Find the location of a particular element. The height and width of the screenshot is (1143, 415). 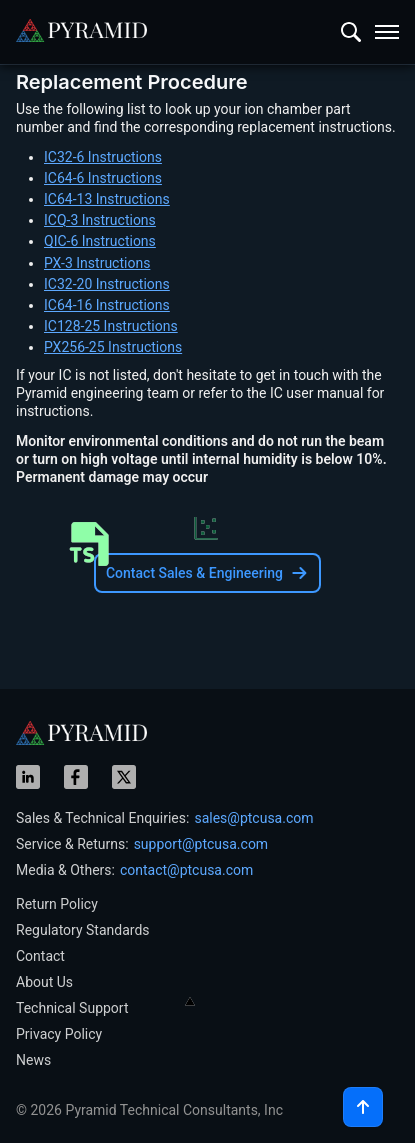

set a function breakpoint in the debugger is located at coordinates (190, 1002).